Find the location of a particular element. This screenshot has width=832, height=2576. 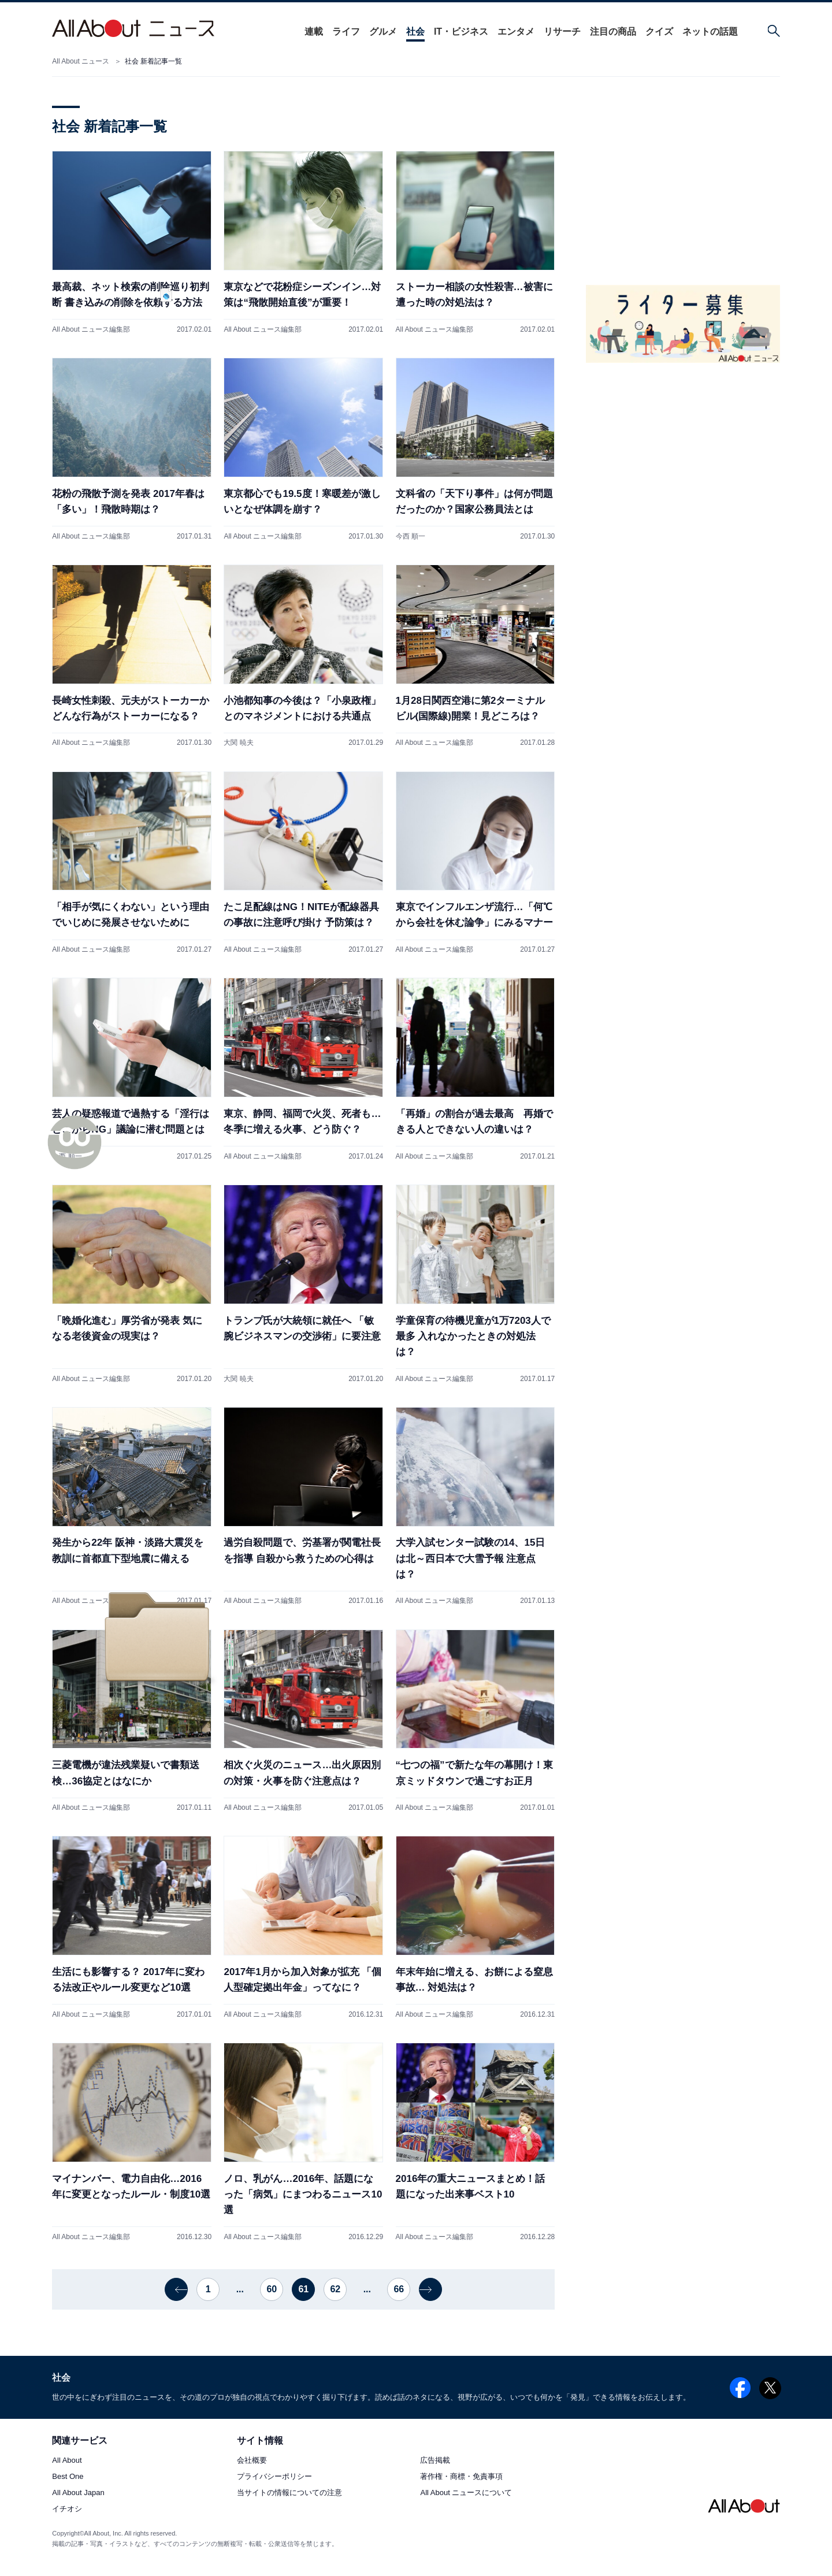

a dart programming language source file is located at coordinates (166, 295).